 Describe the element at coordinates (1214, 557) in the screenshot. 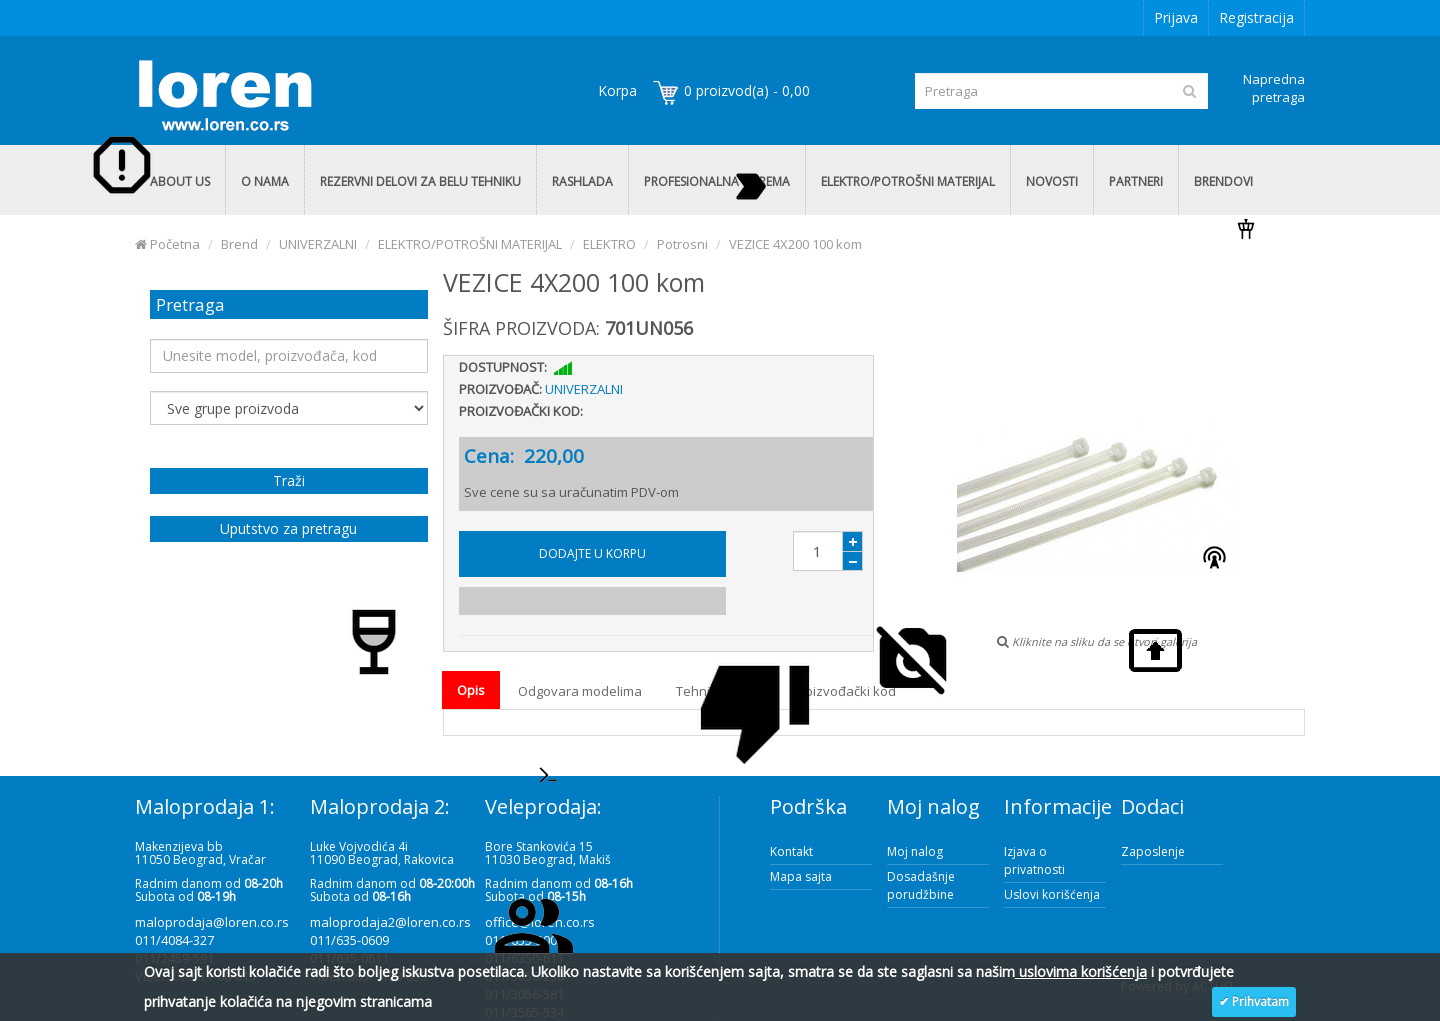

I see `access broadcast or radio tower settings` at that location.